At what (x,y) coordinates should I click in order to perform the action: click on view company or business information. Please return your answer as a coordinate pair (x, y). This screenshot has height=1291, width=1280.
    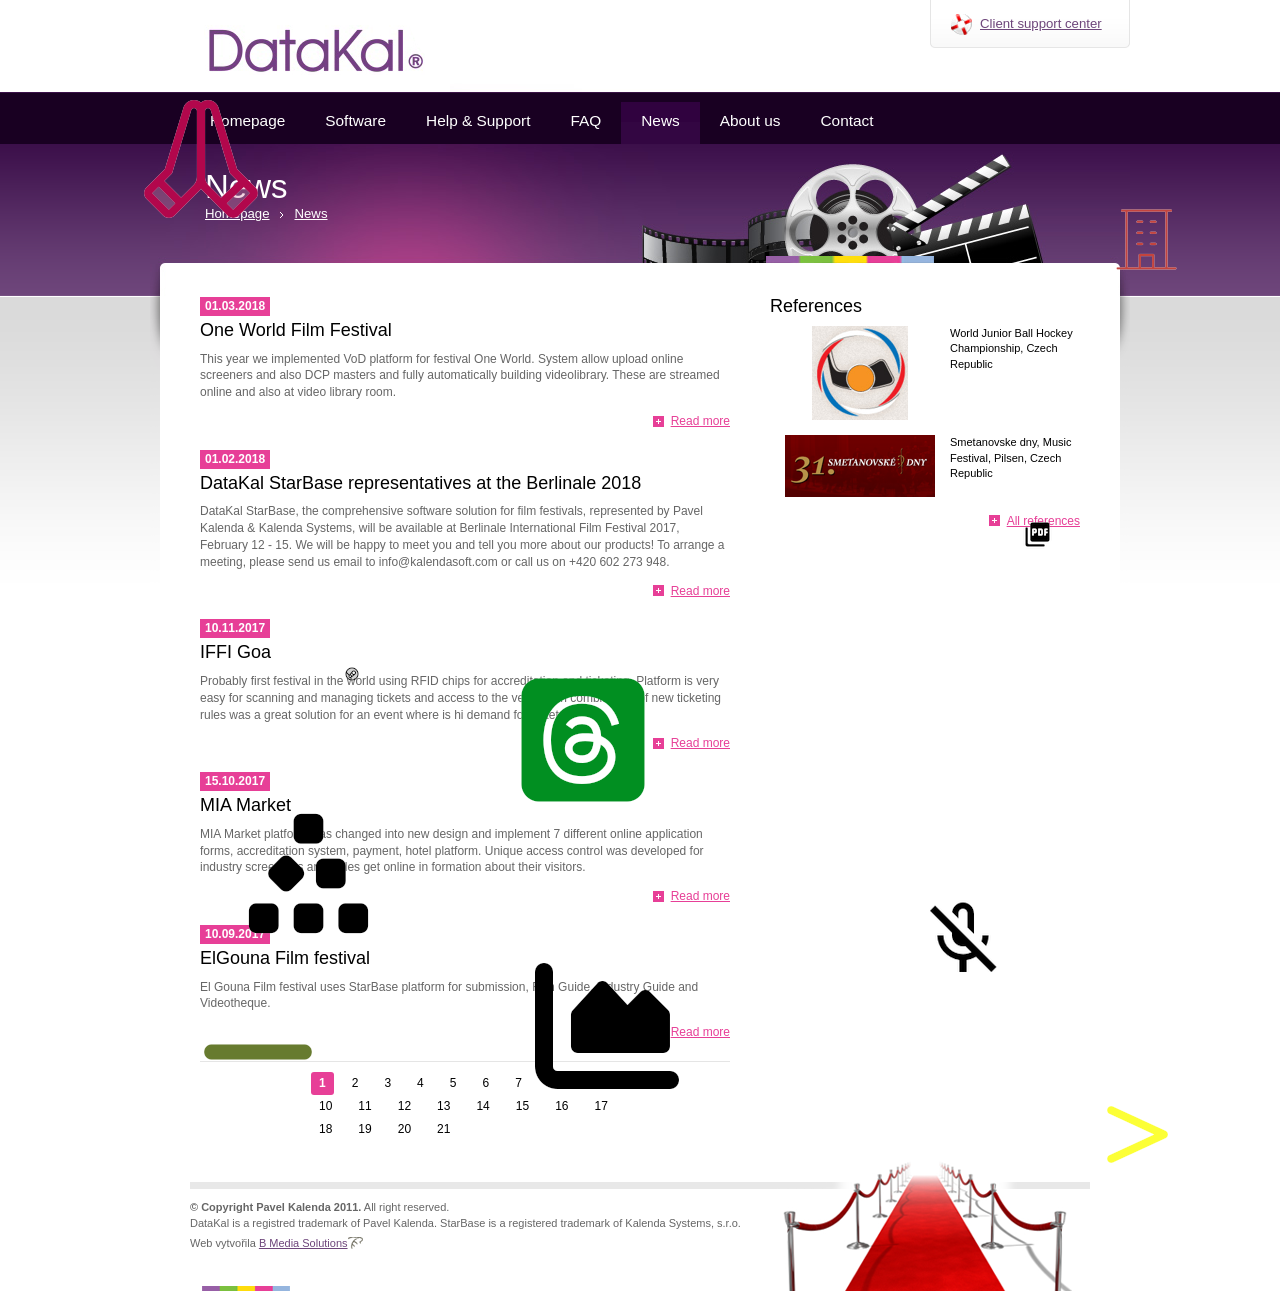
    Looking at the image, I should click on (1146, 239).